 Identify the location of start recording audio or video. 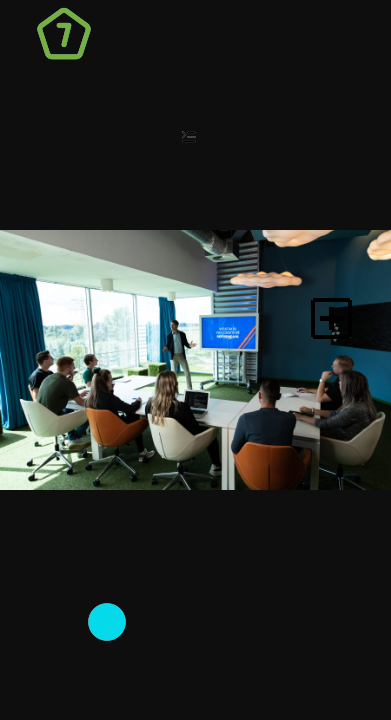
(107, 622).